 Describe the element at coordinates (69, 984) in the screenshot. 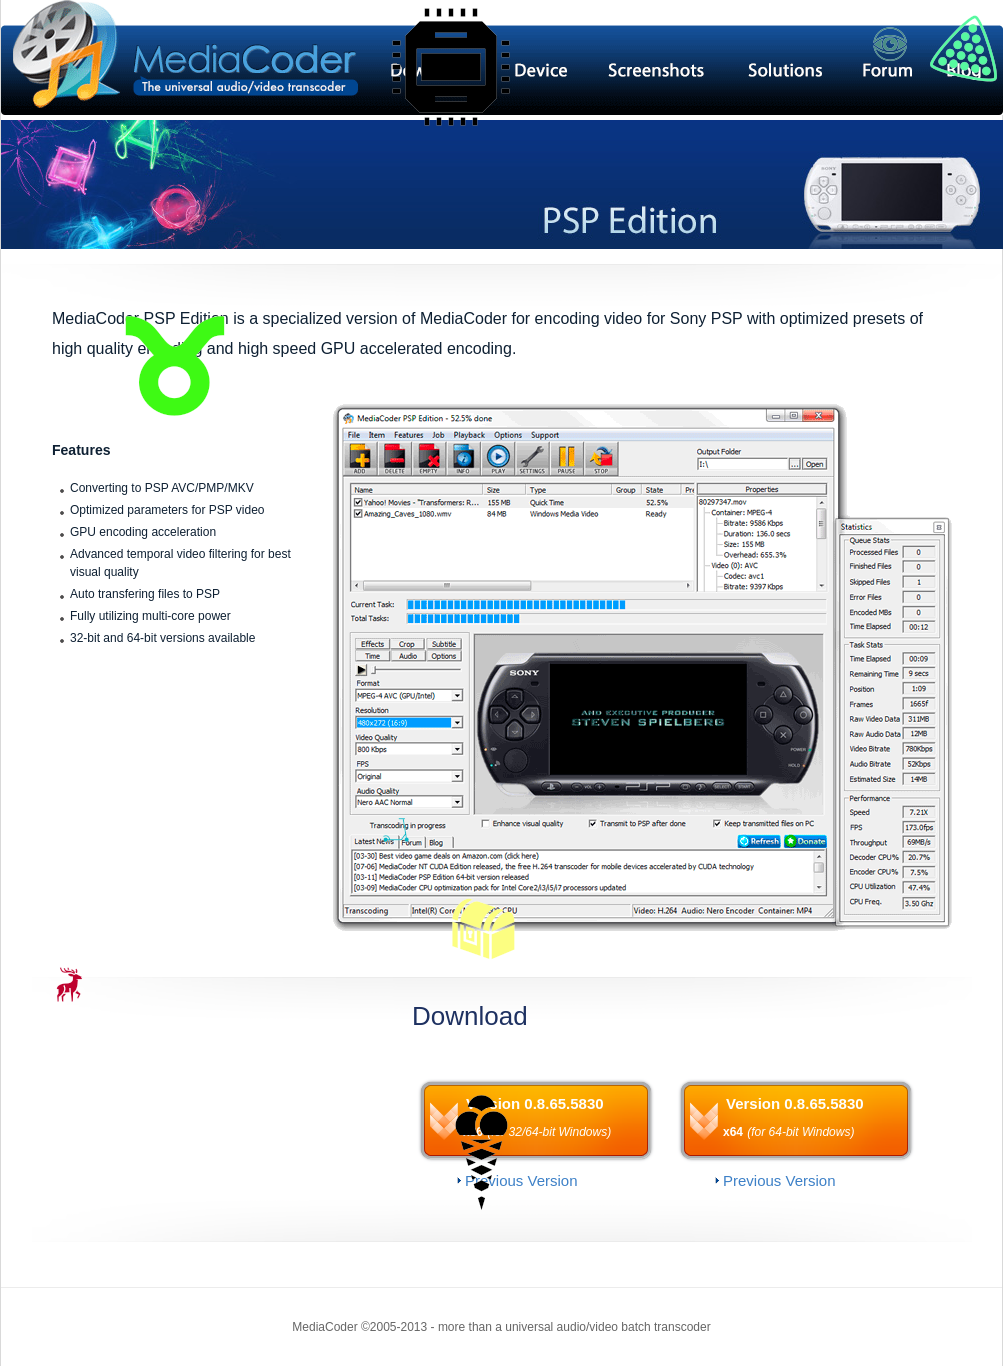

I see `wildlife or nature category indicator` at that location.